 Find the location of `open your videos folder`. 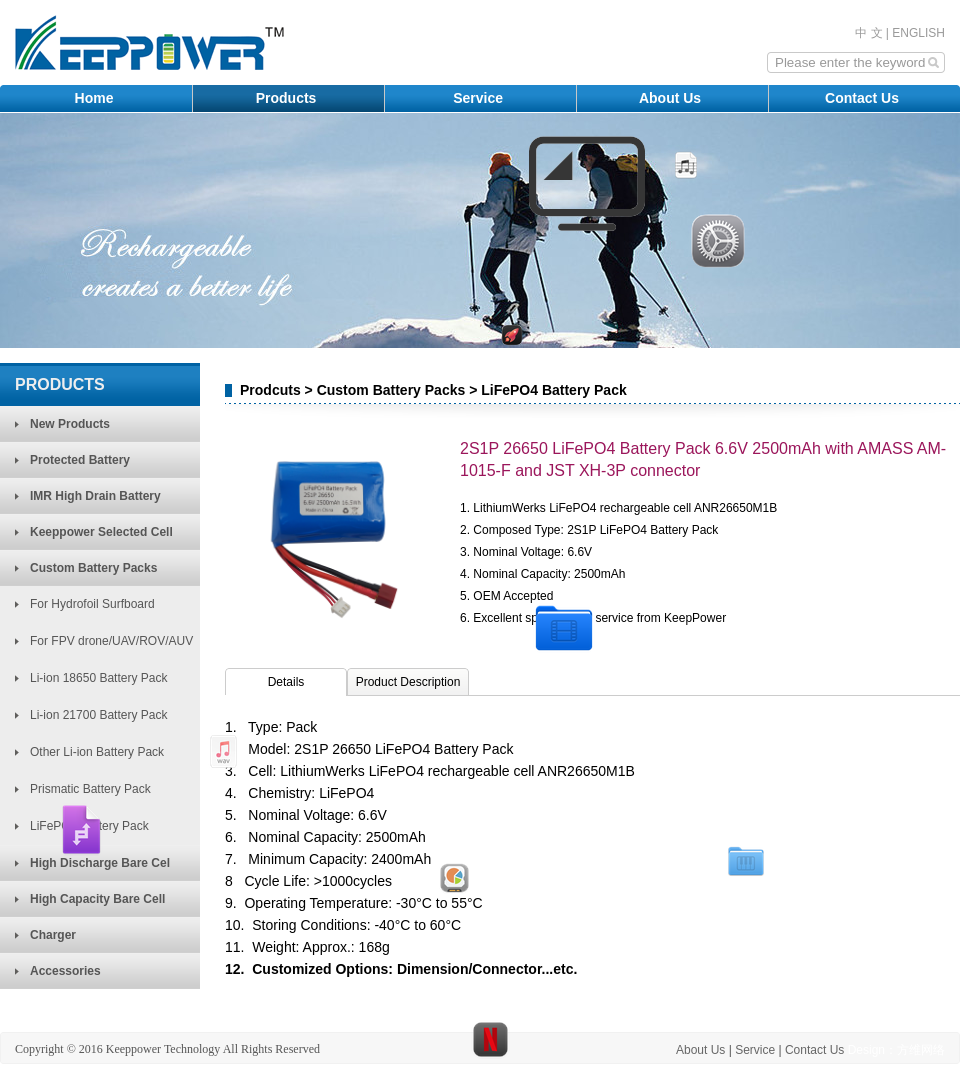

open your videos folder is located at coordinates (564, 628).